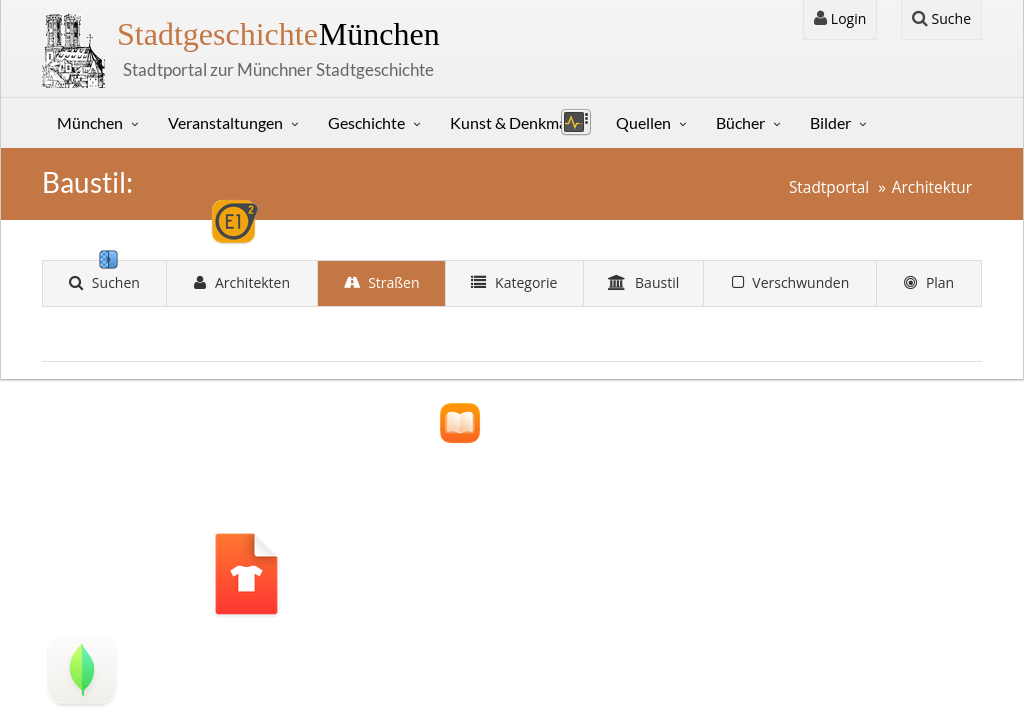 The width and height of the screenshot is (1024, 720). Describe the element at coordinates (233, 221) in the screenshot. I see `launch Half-Life 2: Episode One` at that location.